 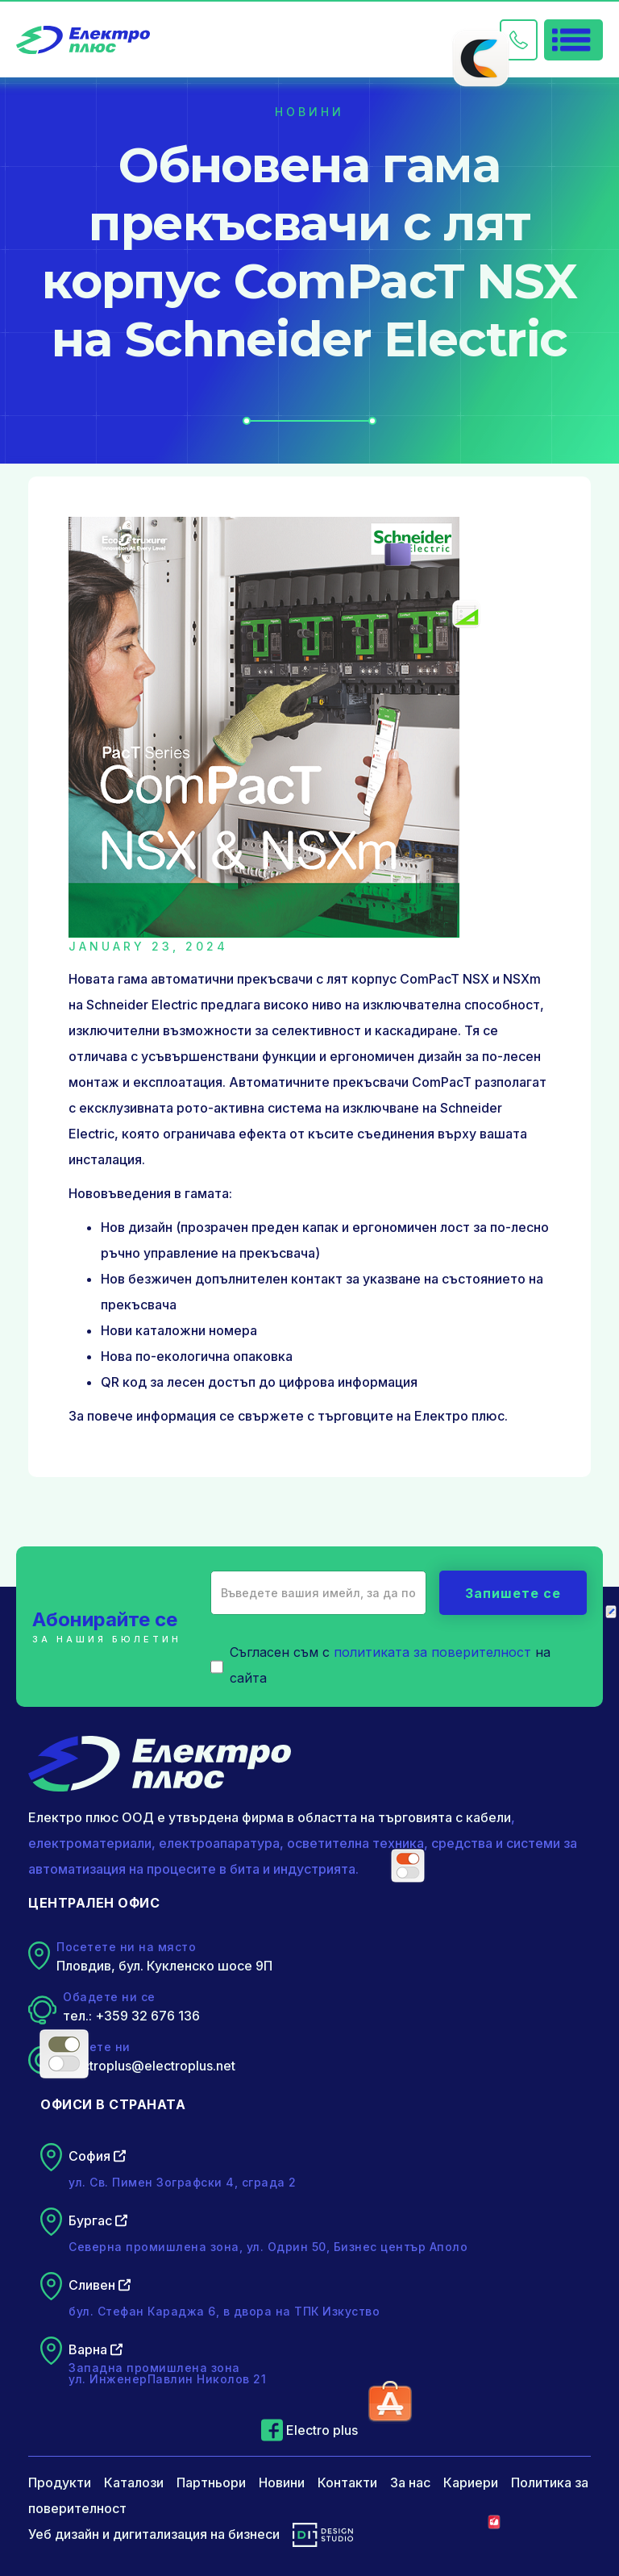 What do you see at coordinates (390, 2403) in the screenshot?
I see `open the software center to browse and install apps` at bounding box center [390, 2403].